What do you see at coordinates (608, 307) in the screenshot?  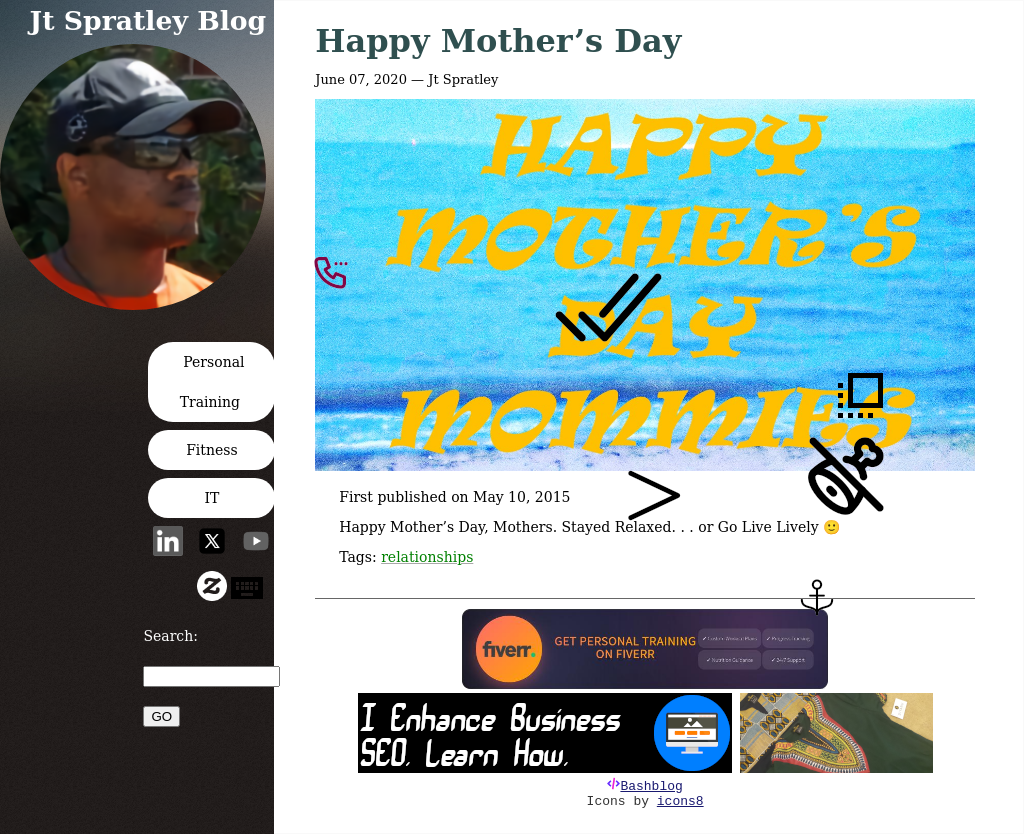 I see `indicates all tasks or items are complete` at bounding box center [608, 307].